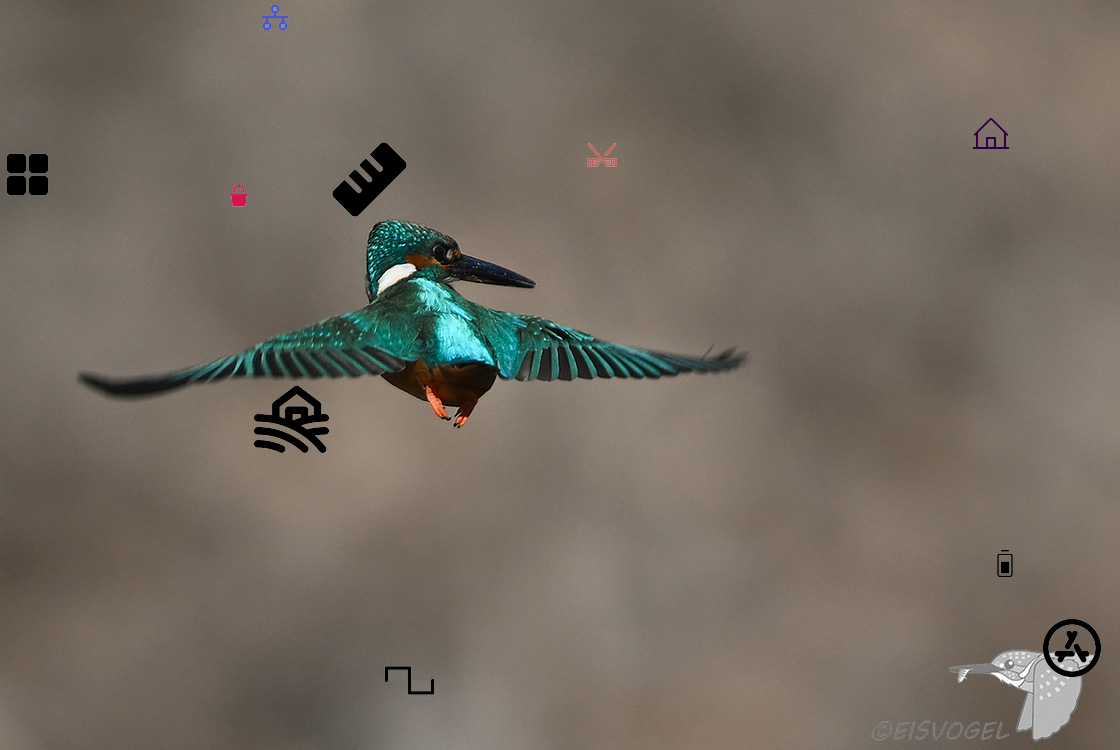 The height and width of the screenshot is (750, 1120). I want to click on access storage or container tools, so click(239, 196).